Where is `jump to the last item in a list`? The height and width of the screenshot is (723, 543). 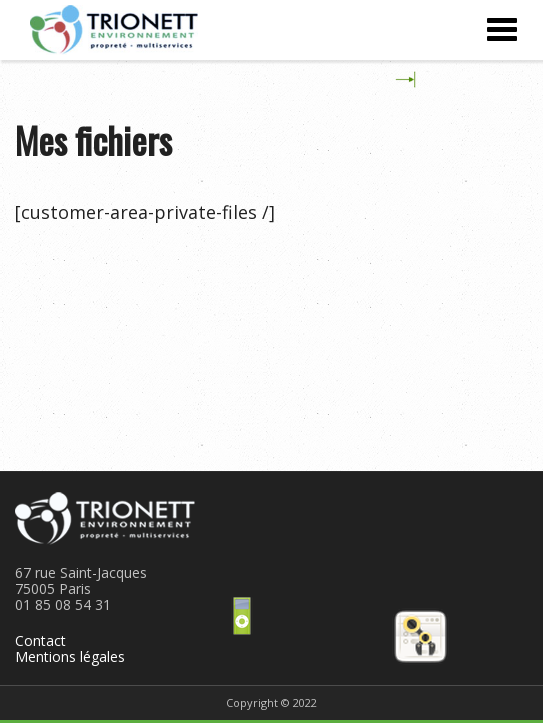
jump to the last item in a list is located at coordinates (405, 79).